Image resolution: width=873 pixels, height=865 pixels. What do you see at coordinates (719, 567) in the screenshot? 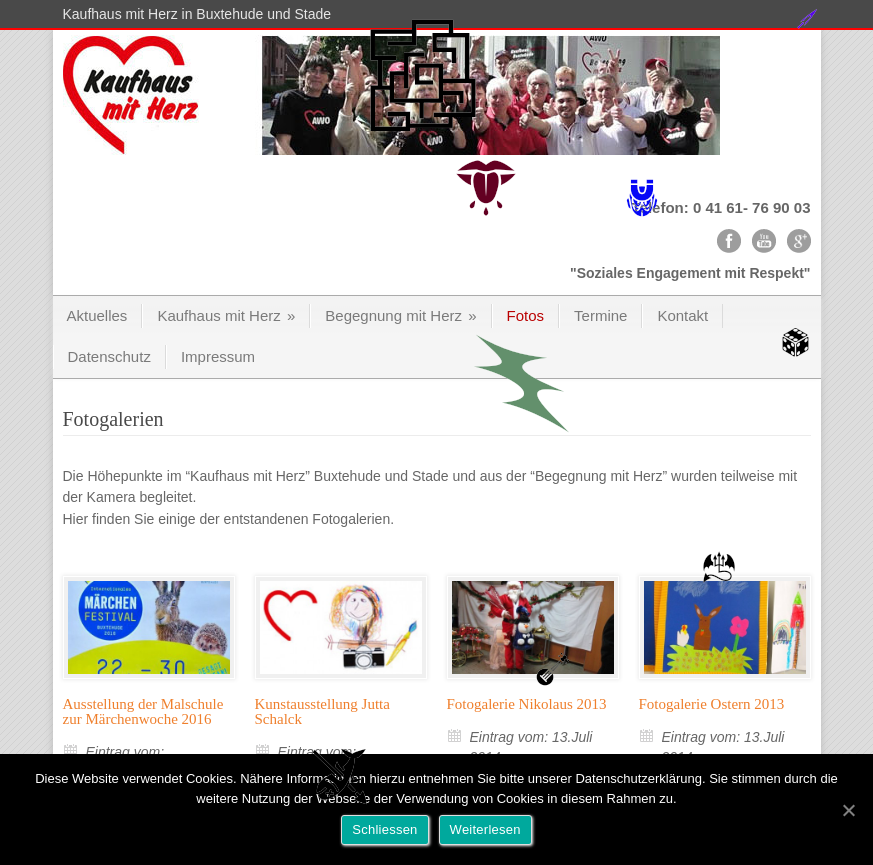
I see `select a devil or demon character` at bounding box center [719, 567].